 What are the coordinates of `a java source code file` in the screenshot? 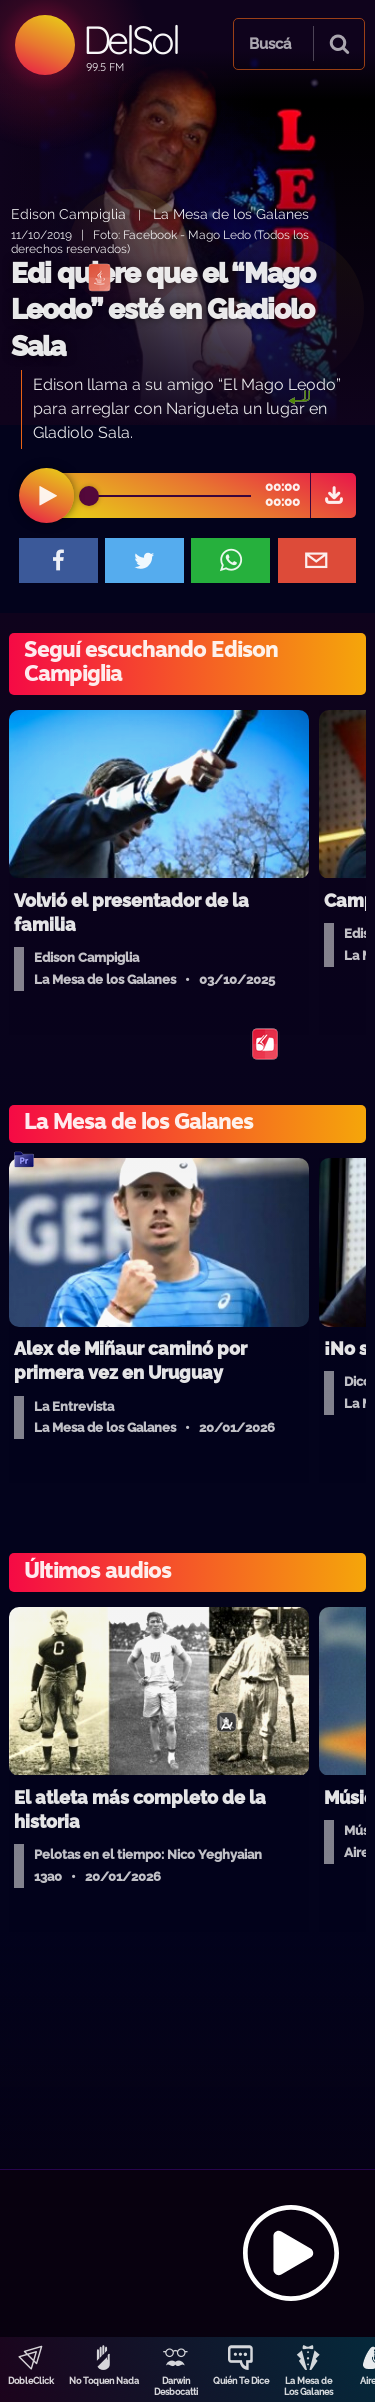 It's located at (99, 277).